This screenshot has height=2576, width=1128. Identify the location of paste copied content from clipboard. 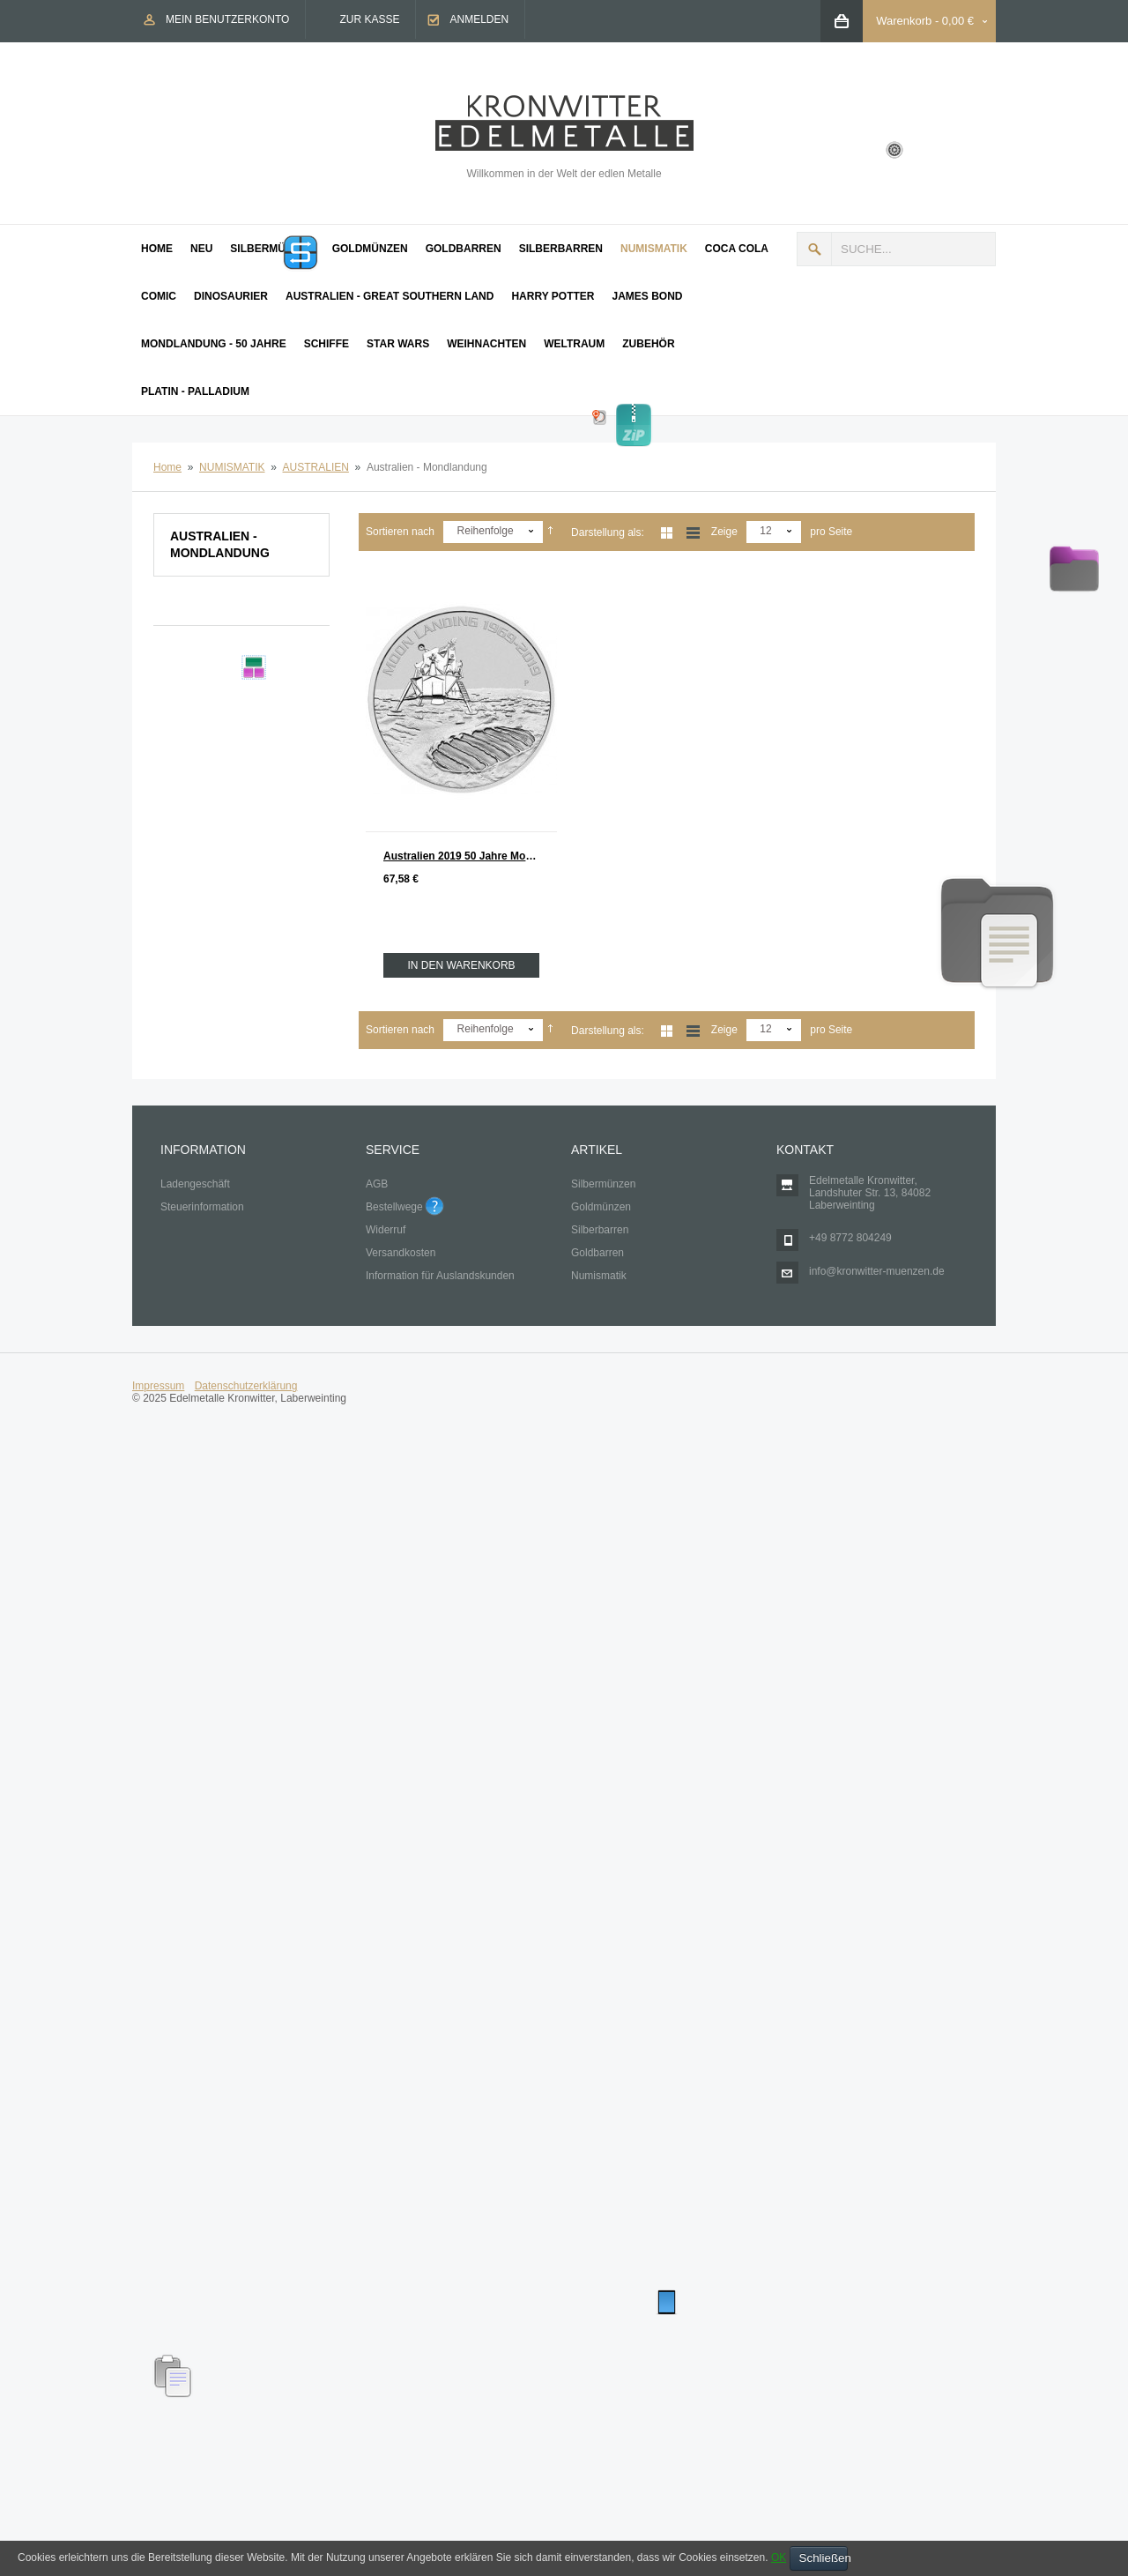
(173, 2376).